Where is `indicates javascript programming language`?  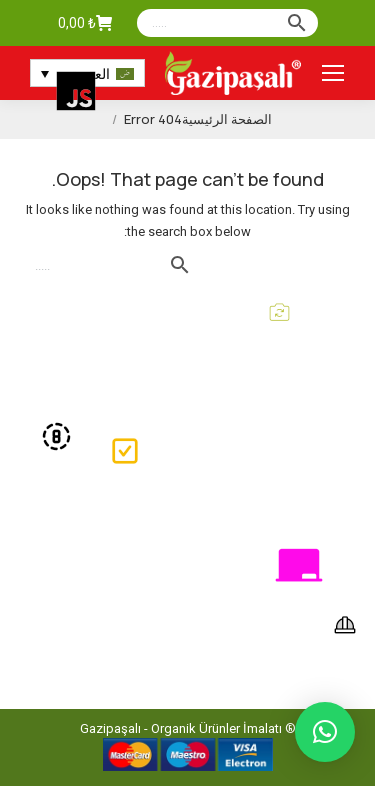 indicates javascript programming language is located at coordinates (76, 91).